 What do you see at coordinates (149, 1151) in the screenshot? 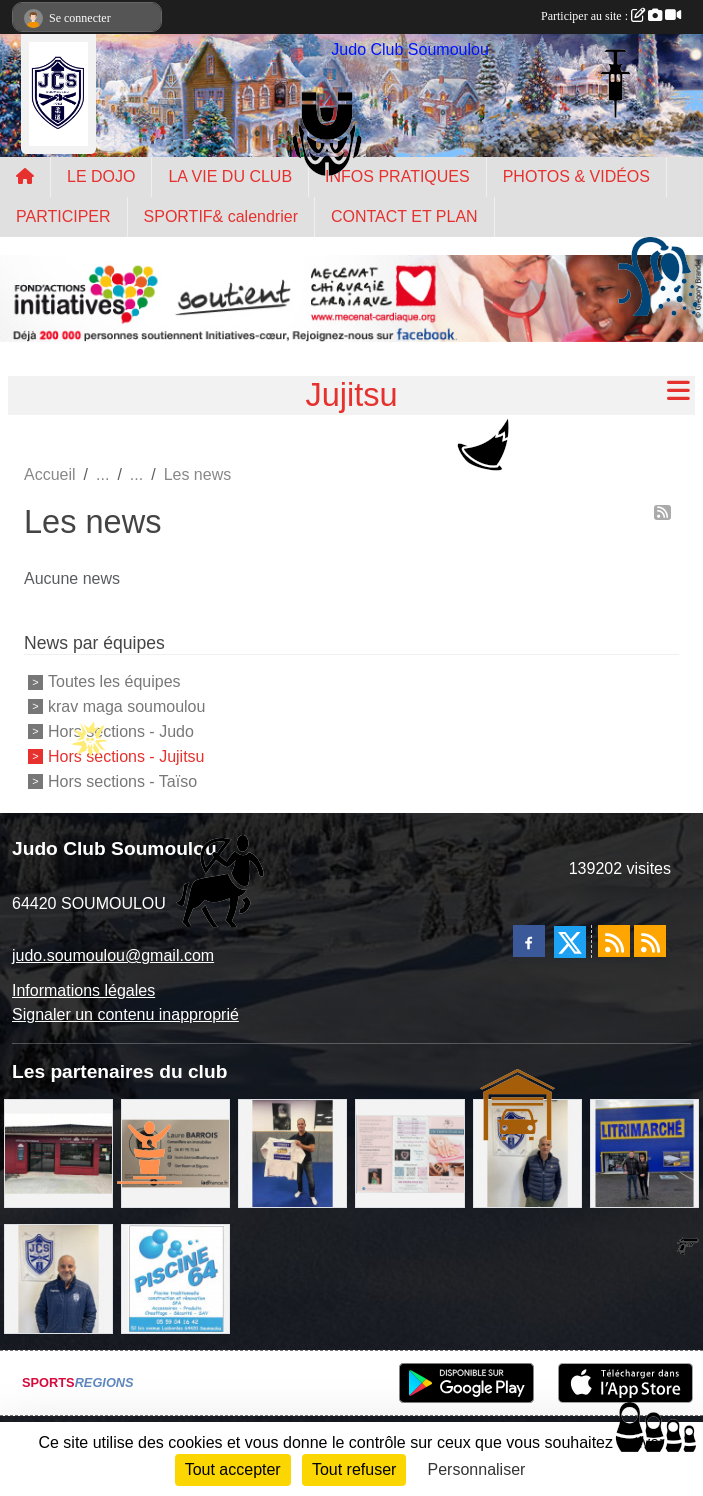
I see `access public speaking or presentation mode` at bounding box center [149, 1151].